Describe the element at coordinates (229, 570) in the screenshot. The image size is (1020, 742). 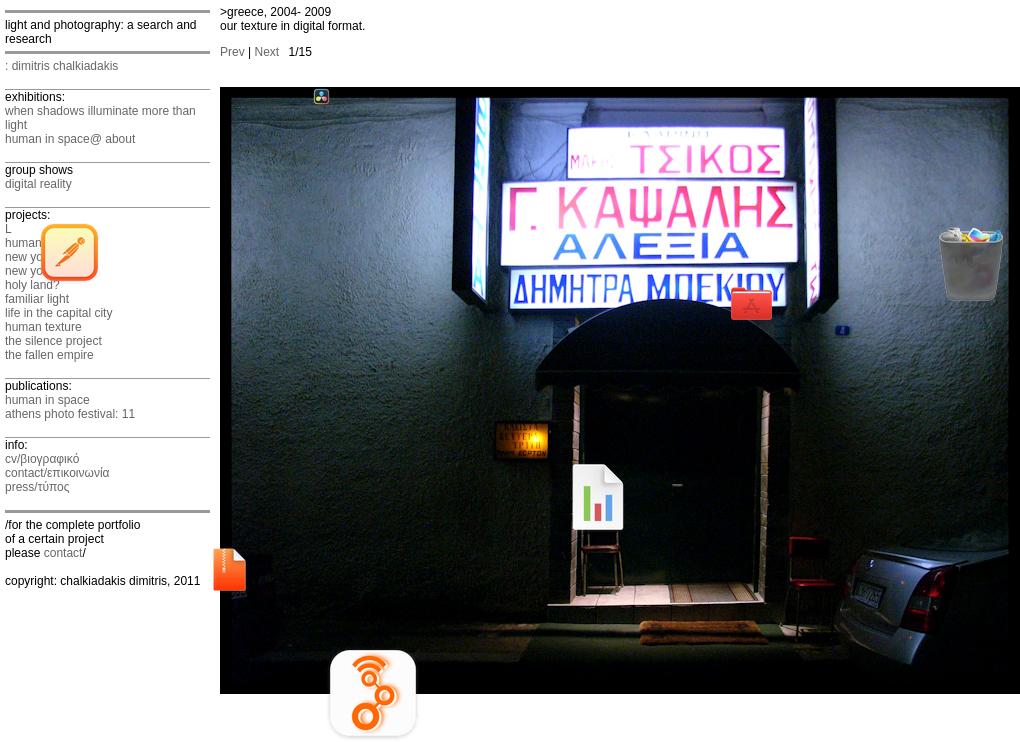
I see `a compressed tzo archive file` at that location.